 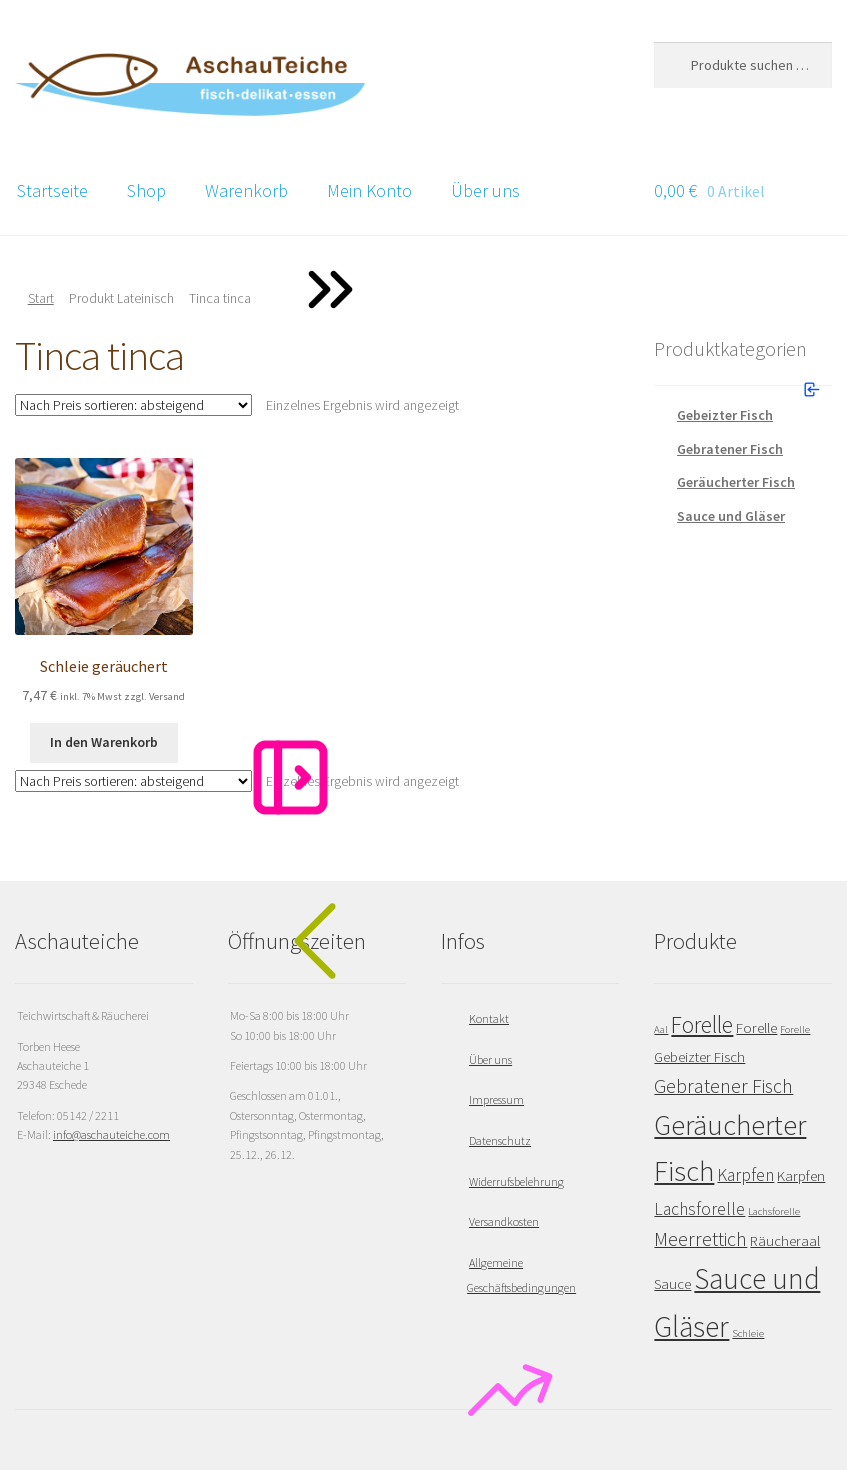 What do you see at coordinates (811, 389) in the screenshot?
I see `log in to your account` at bounding box center [811, 389].